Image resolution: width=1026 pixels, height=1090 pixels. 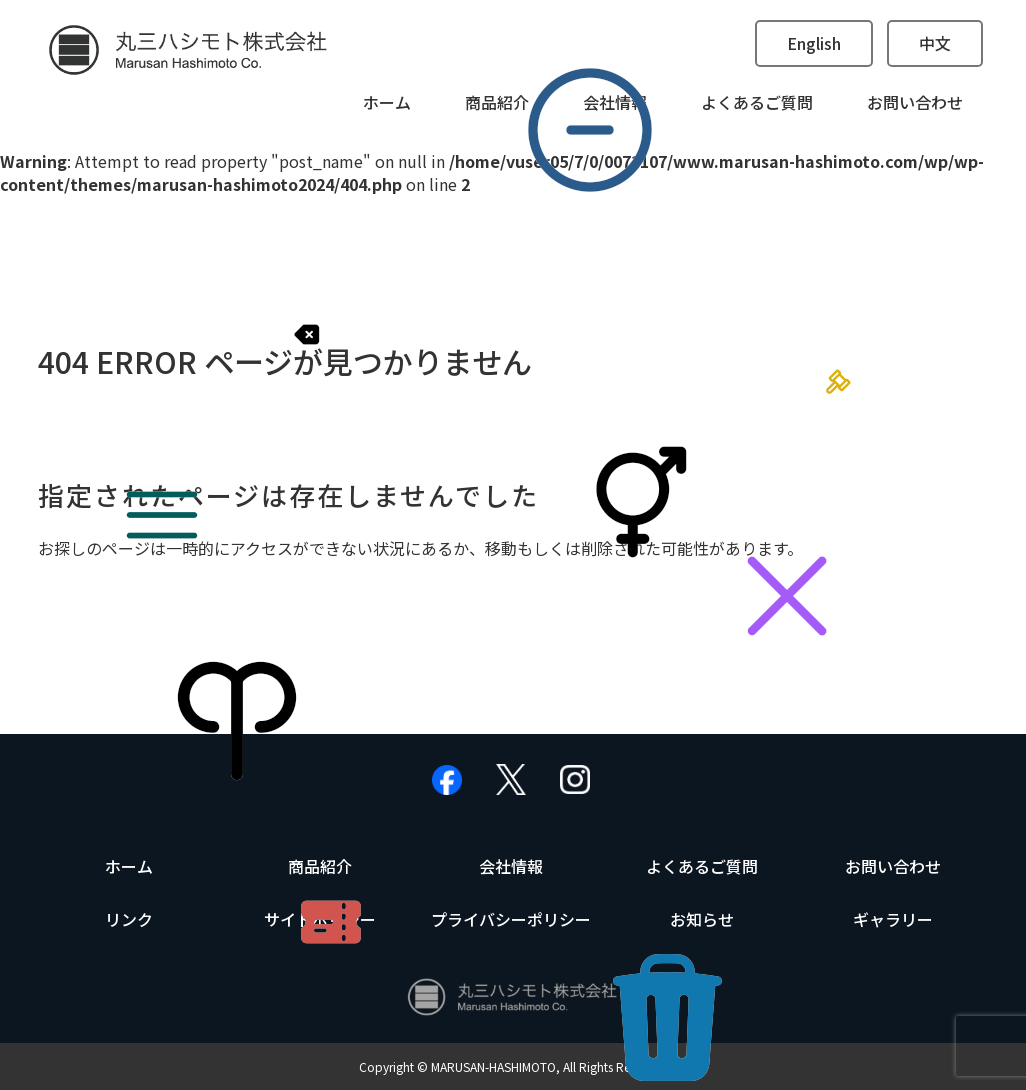 What do you see at coordinates (667, 1017) in the screenshot?
I see `delete selected item` at bounding box center [667, 1017].